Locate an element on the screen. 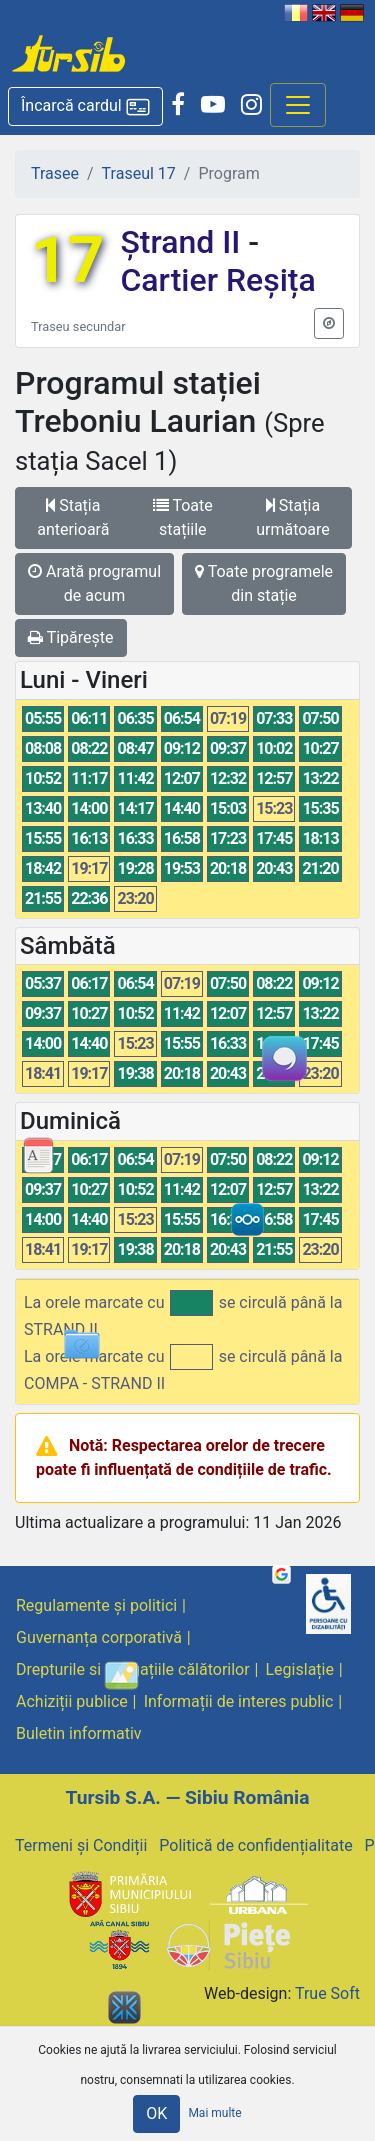 Image resolution: width=375 pixels, height=2141 pixels. open the Google app is located at coordinates (281, 1574).